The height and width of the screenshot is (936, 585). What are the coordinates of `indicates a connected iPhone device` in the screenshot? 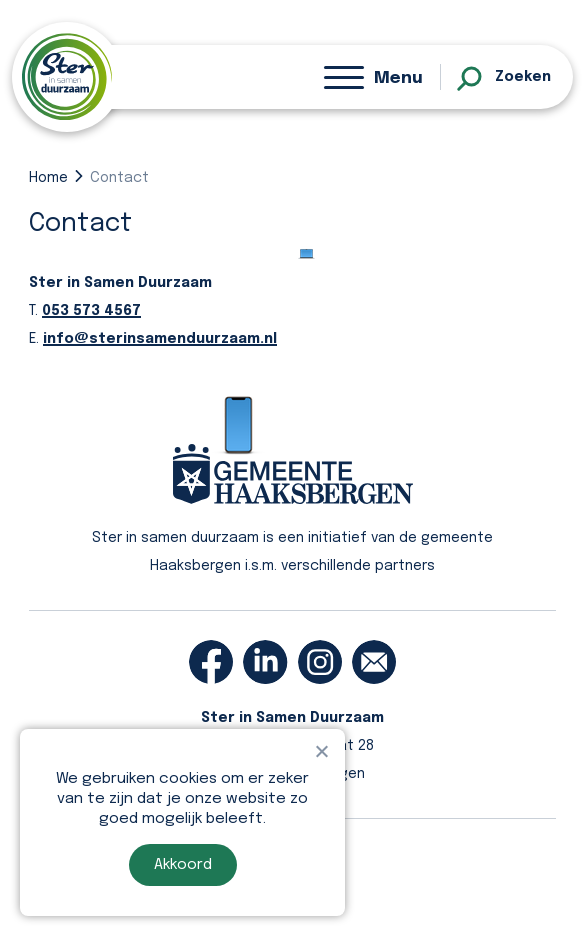 It's located at (238, 425).